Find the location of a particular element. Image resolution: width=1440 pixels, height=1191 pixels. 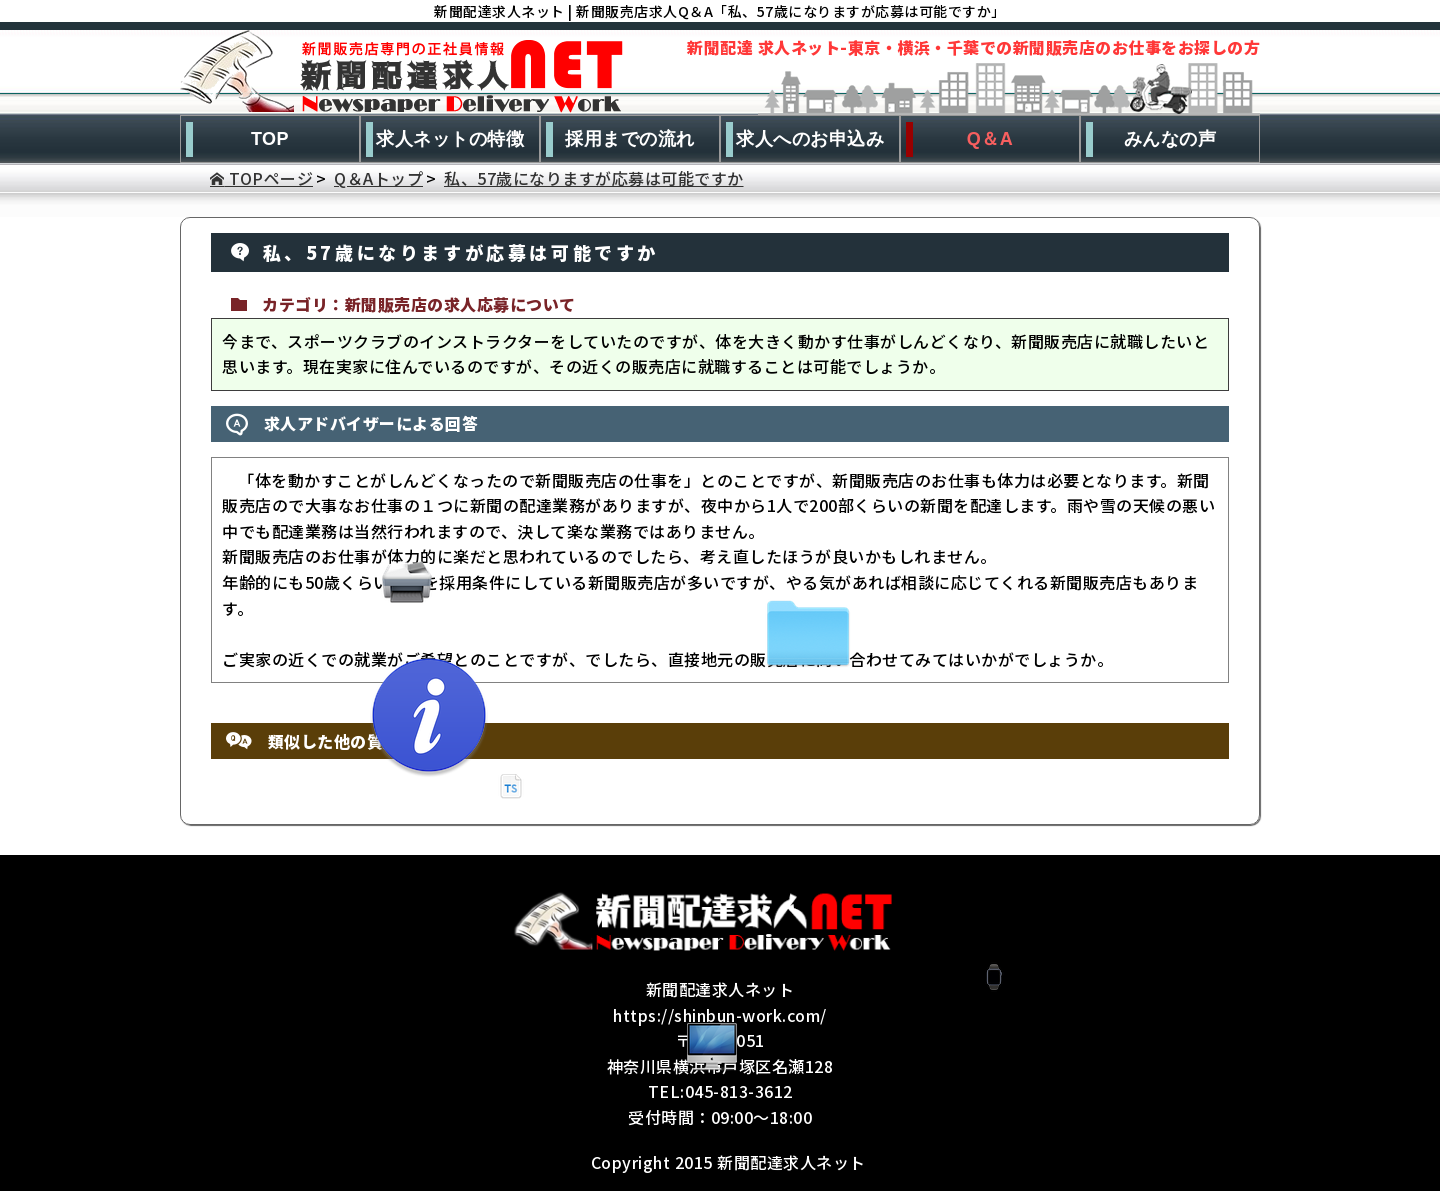

a typescript source file is located at coordinates (511, 786).